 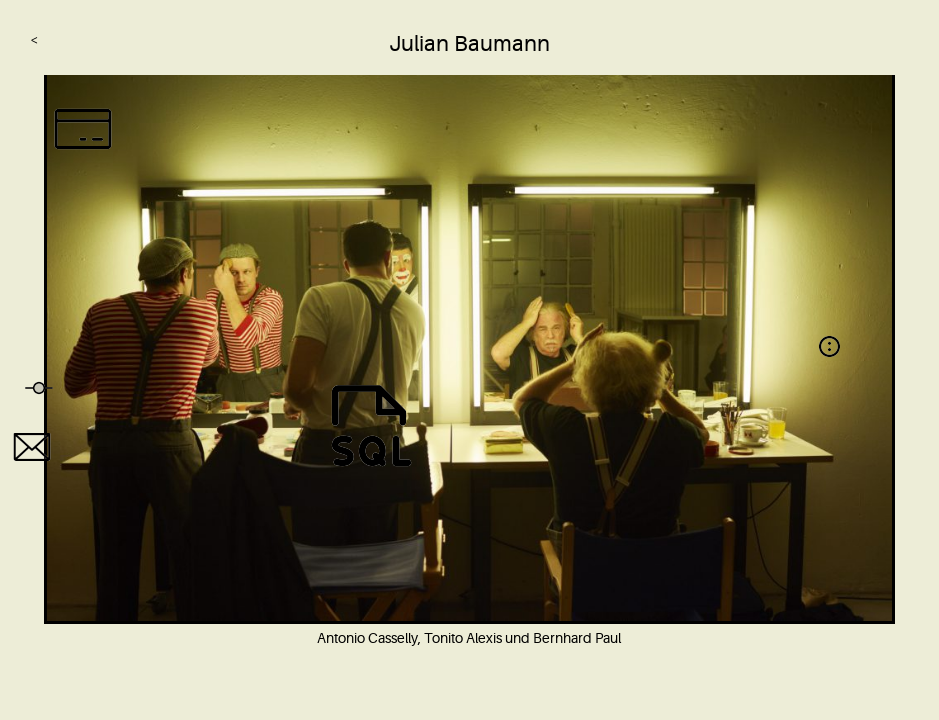 What do you see at coordinates (829, 346) in the screenshot?
I see `open more options menu` at bounding box center [829, 346].